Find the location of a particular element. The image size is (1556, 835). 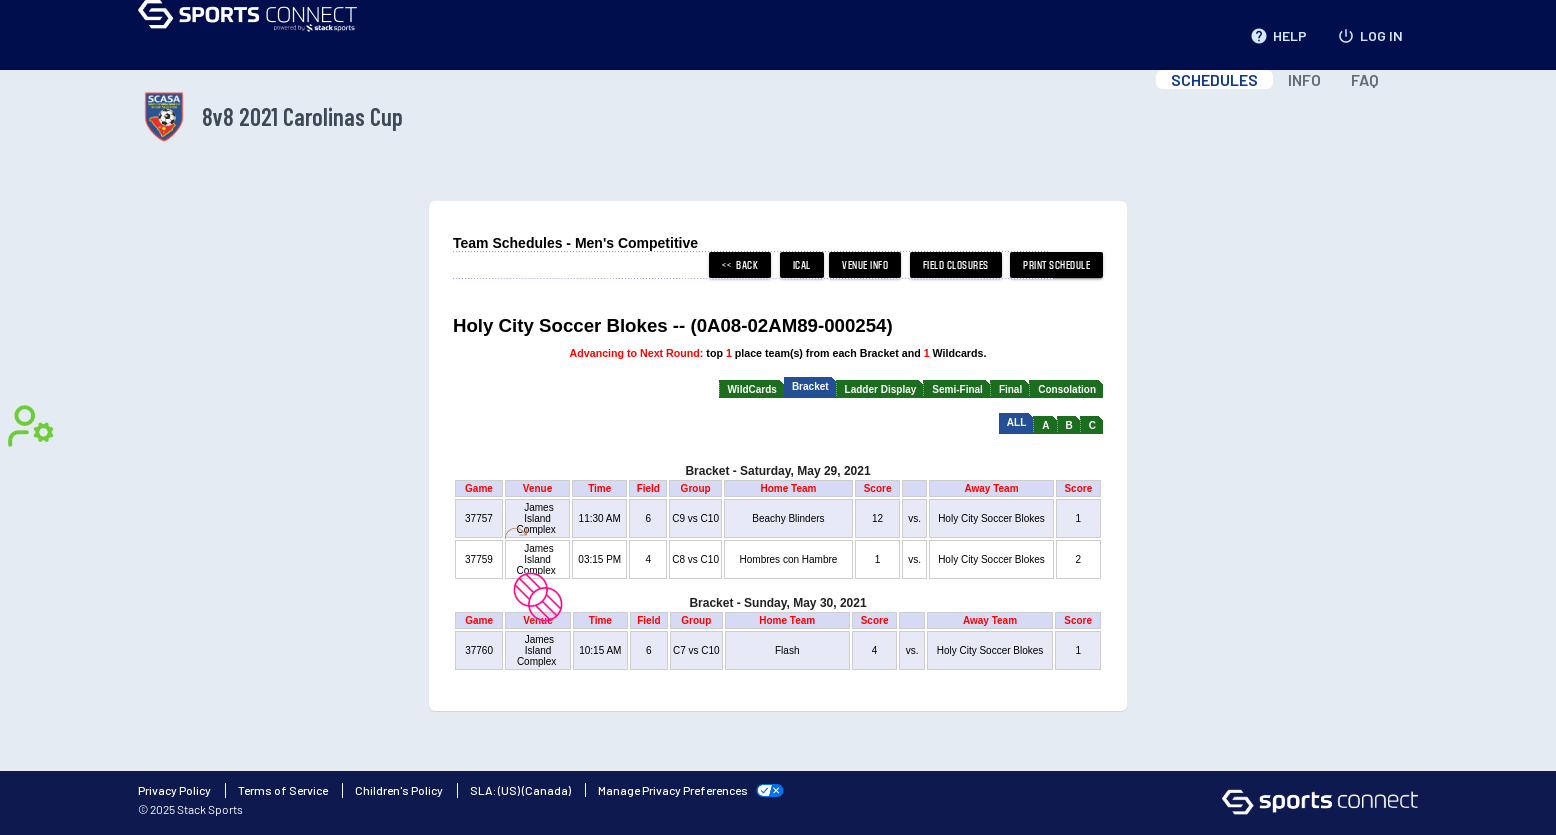

access user account settings is located at coordinates (31, 426).